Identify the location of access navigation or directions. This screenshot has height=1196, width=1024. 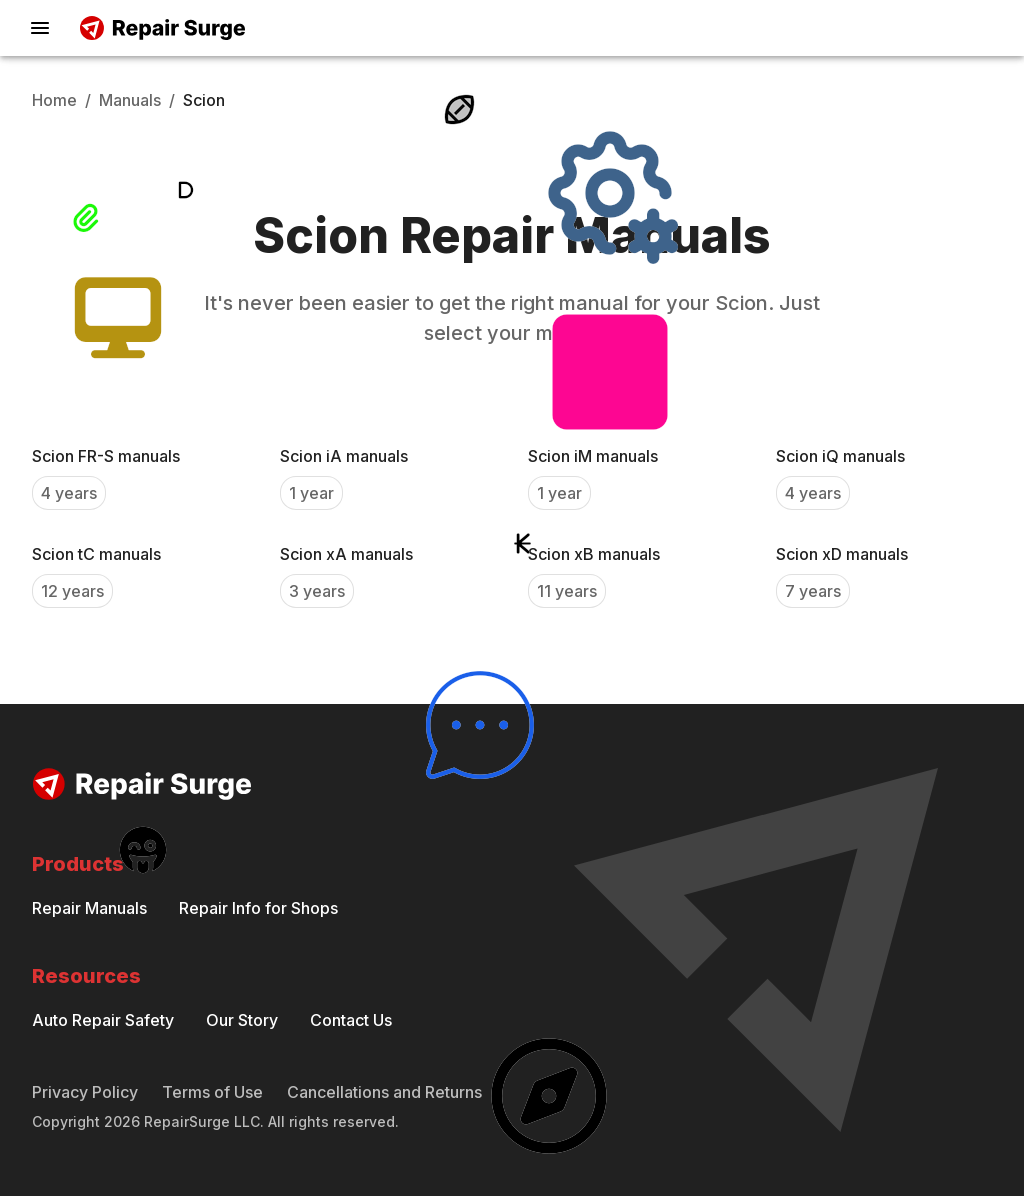
(549, 1096).